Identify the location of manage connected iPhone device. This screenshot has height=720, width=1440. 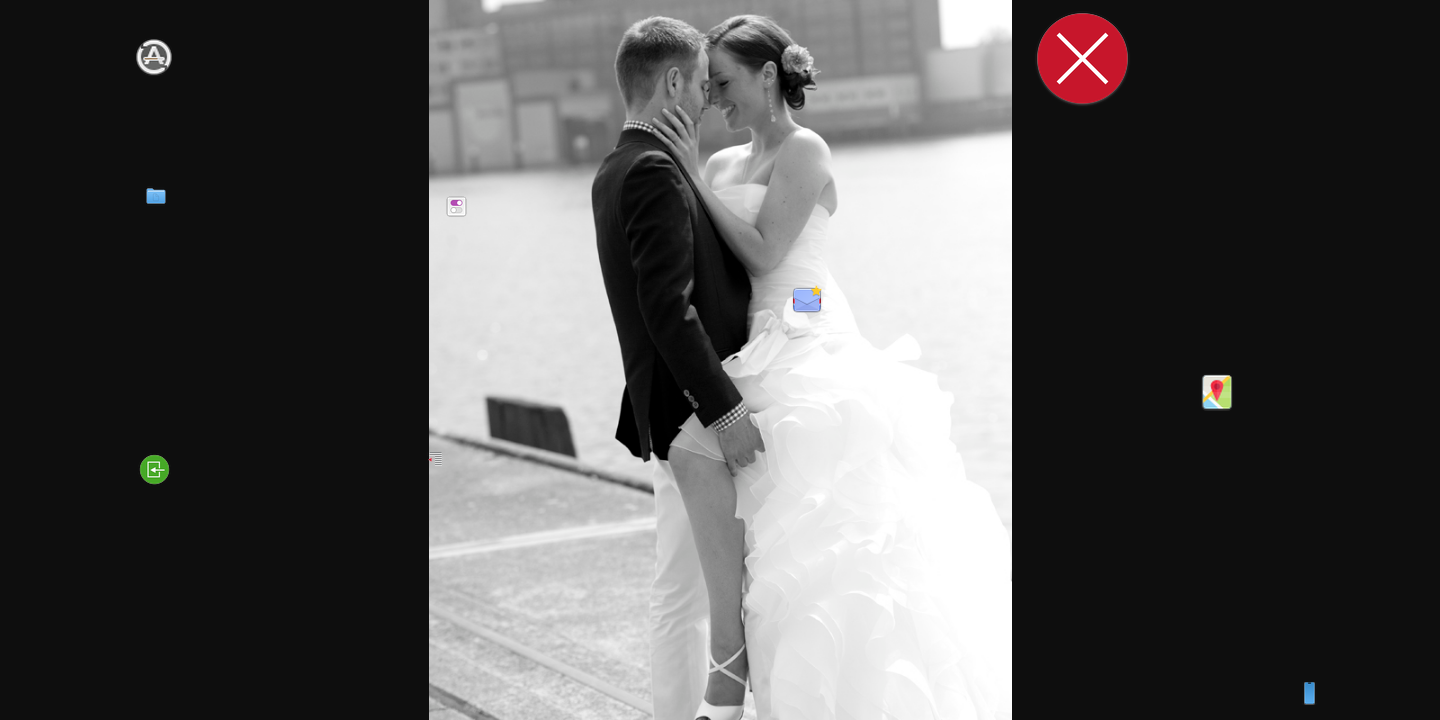
(1309, 693).